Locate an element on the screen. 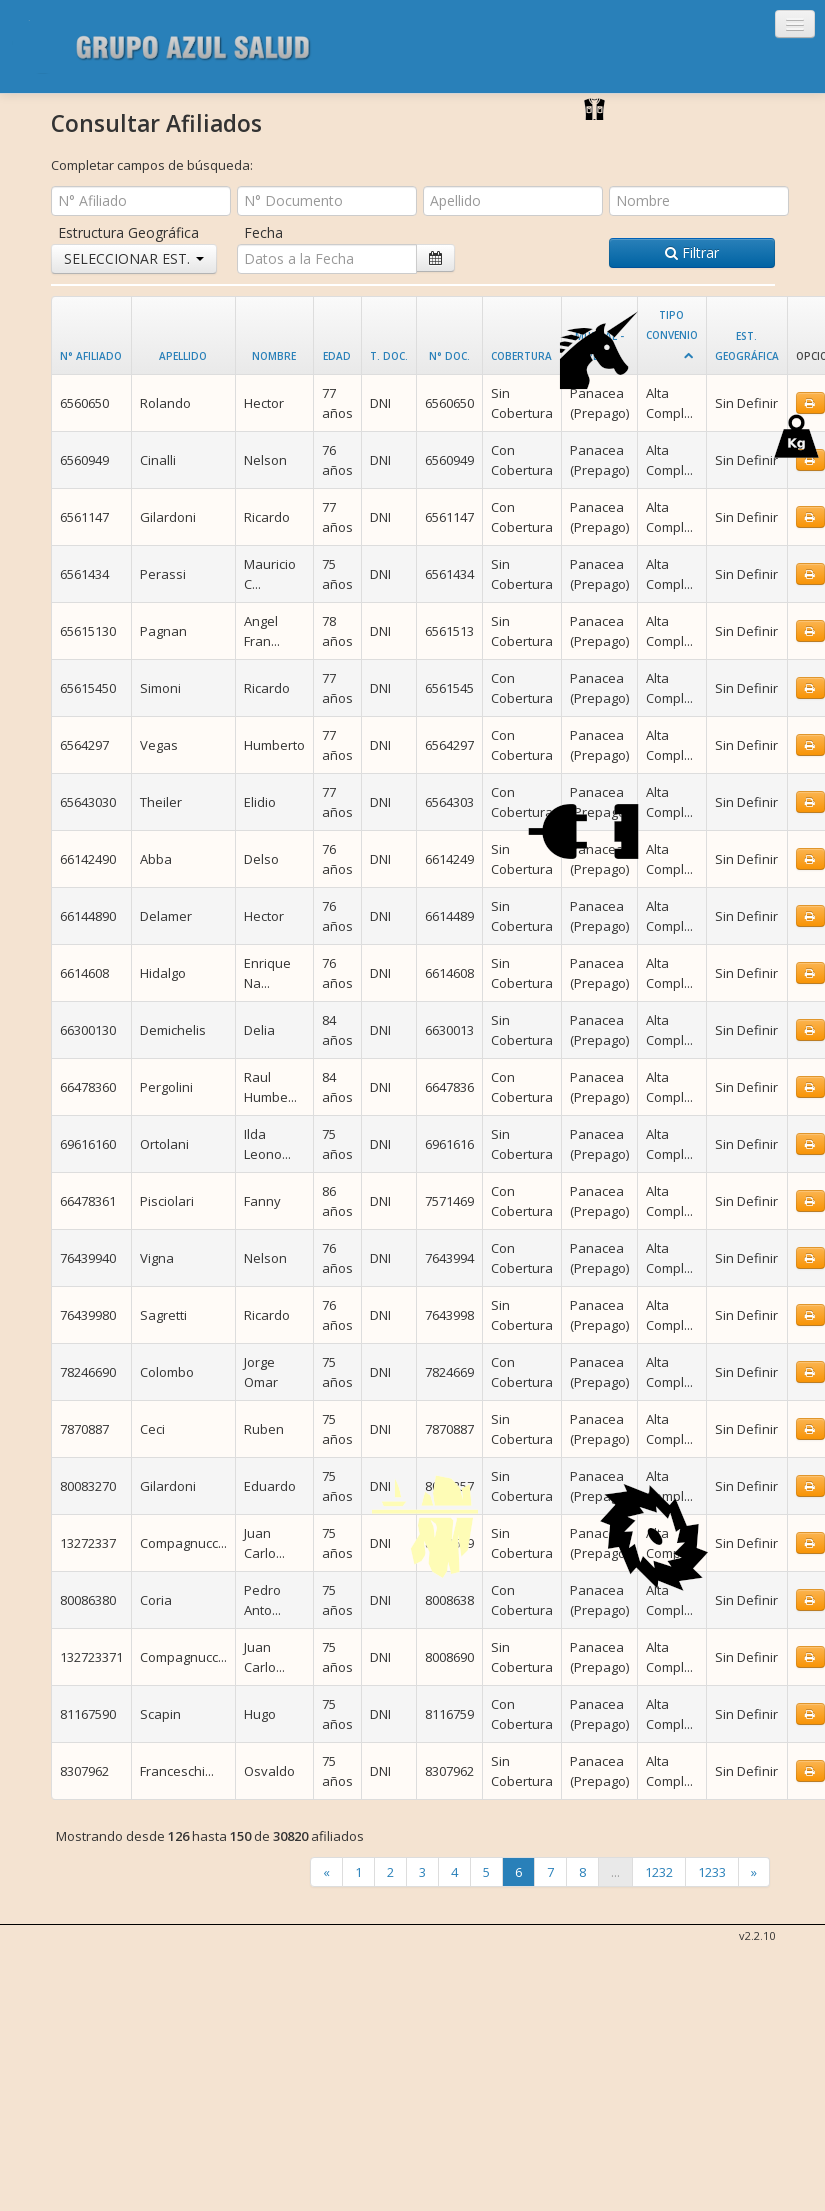  adjust item weight or mass settings is located at coordinates (796, 435).